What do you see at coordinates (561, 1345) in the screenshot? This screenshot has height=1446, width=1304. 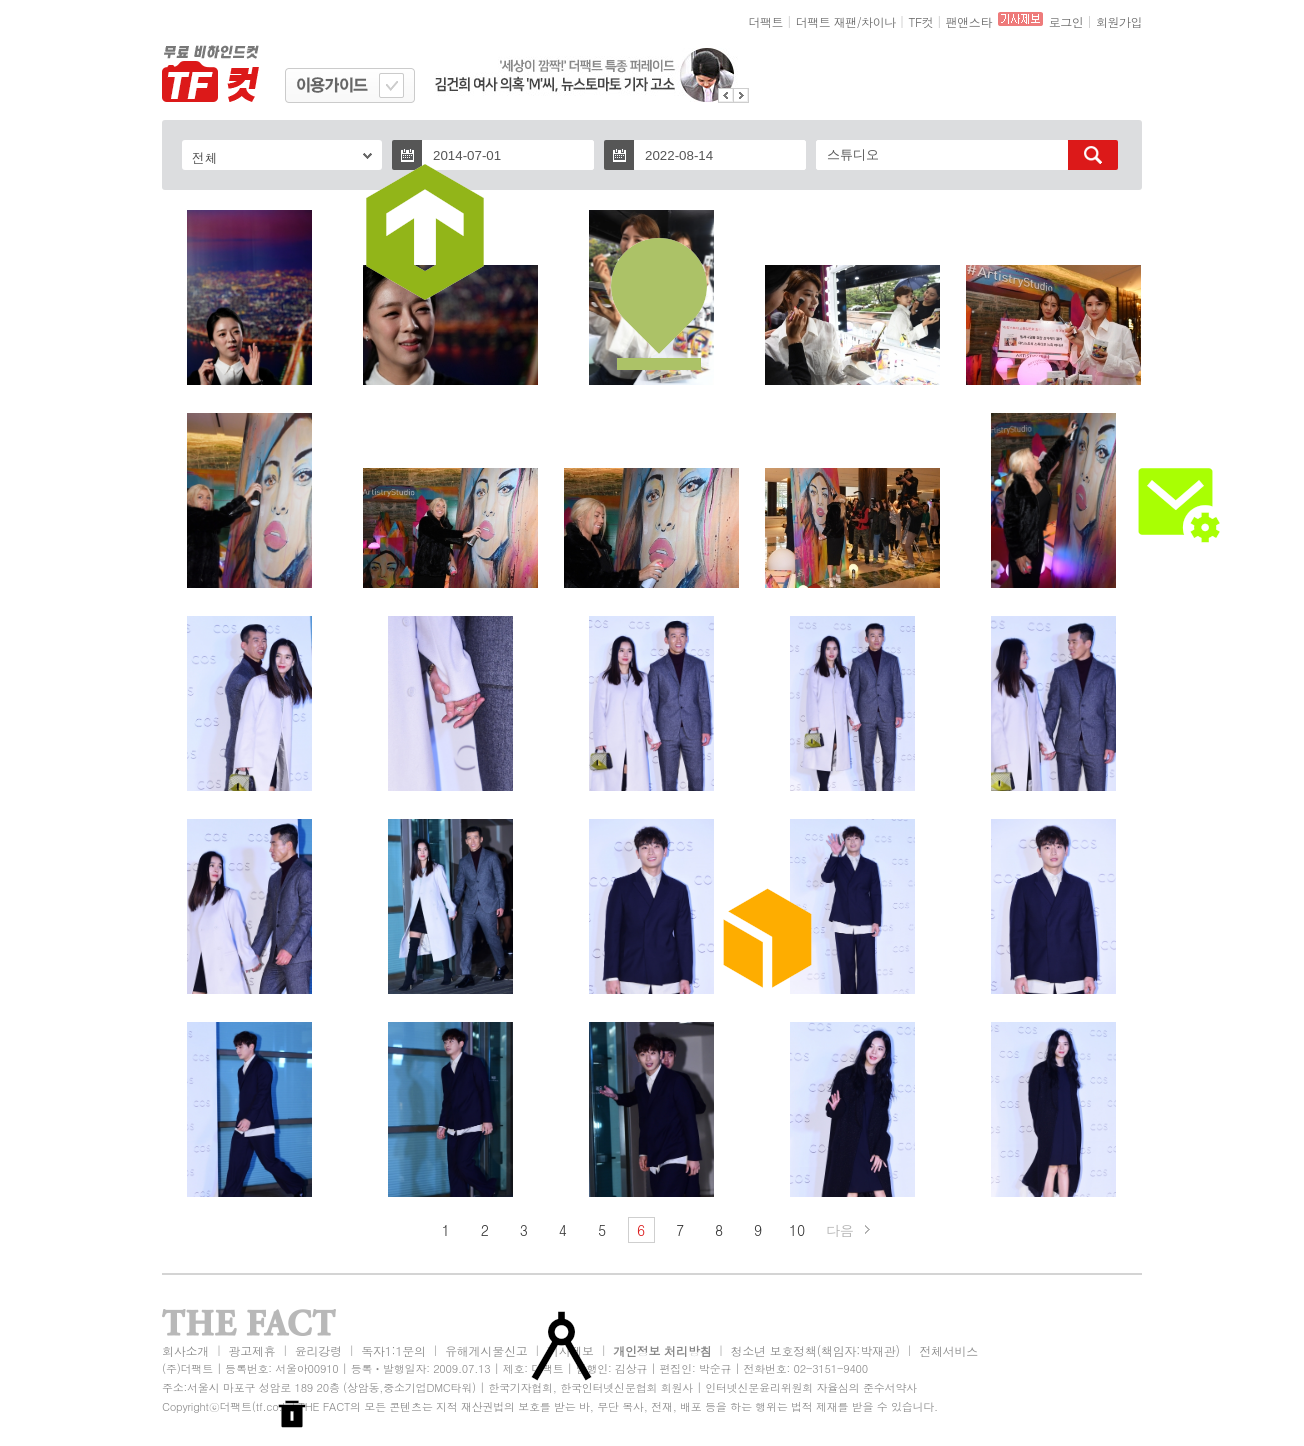 I see `access drawing compass tool` at bounding box center [561, 1345].